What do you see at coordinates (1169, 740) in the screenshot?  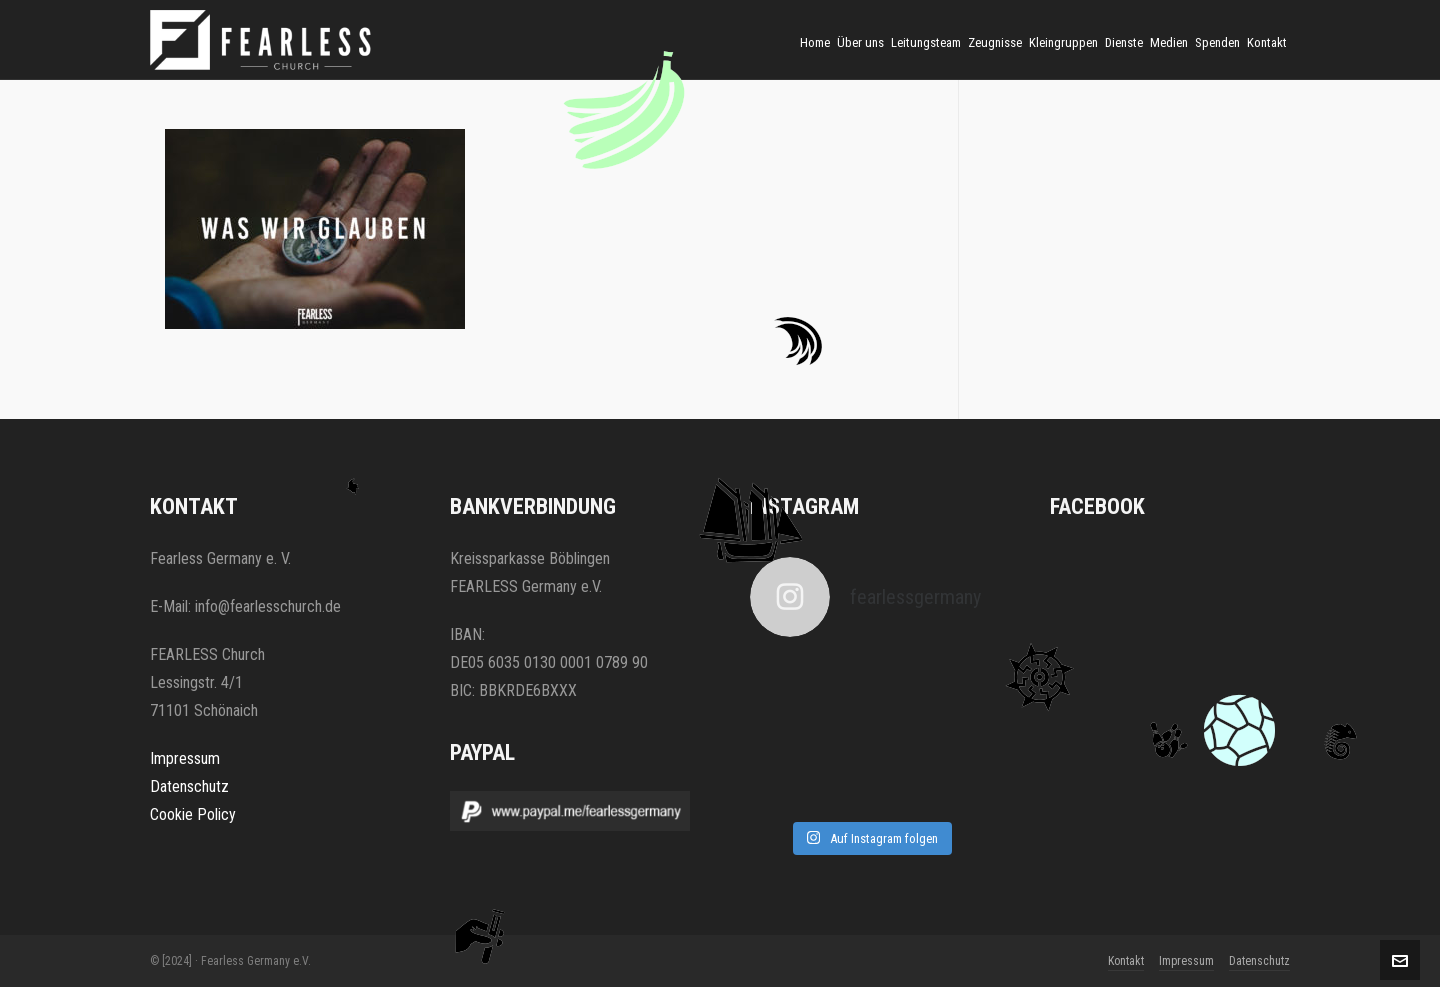 I see `indicates a strike in a bowling game` at bounding box center [1169, 740].